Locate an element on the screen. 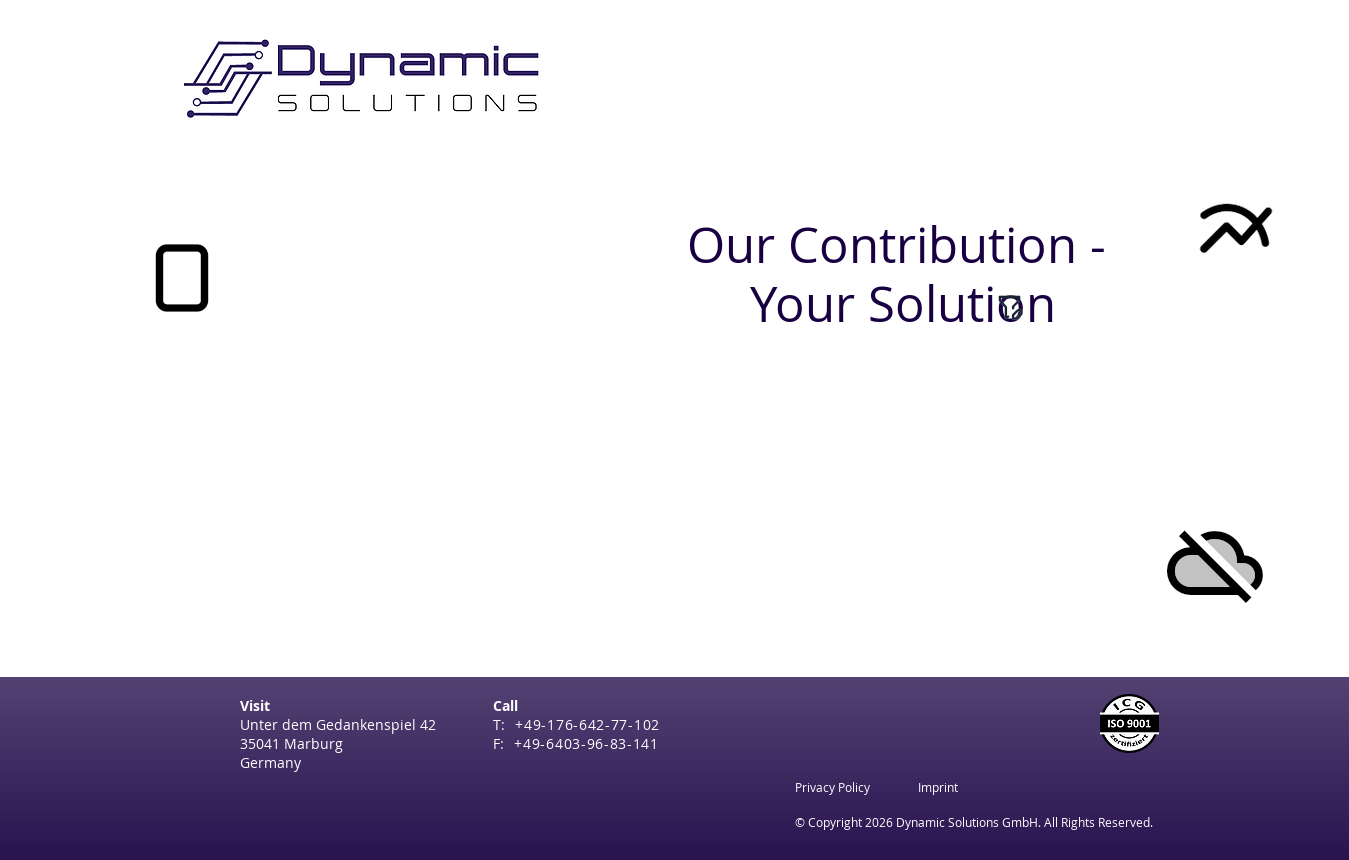 The height and width of the screenshot is (860, 1349). indicates no cloud connection available is located at coordinates (1215, 563).